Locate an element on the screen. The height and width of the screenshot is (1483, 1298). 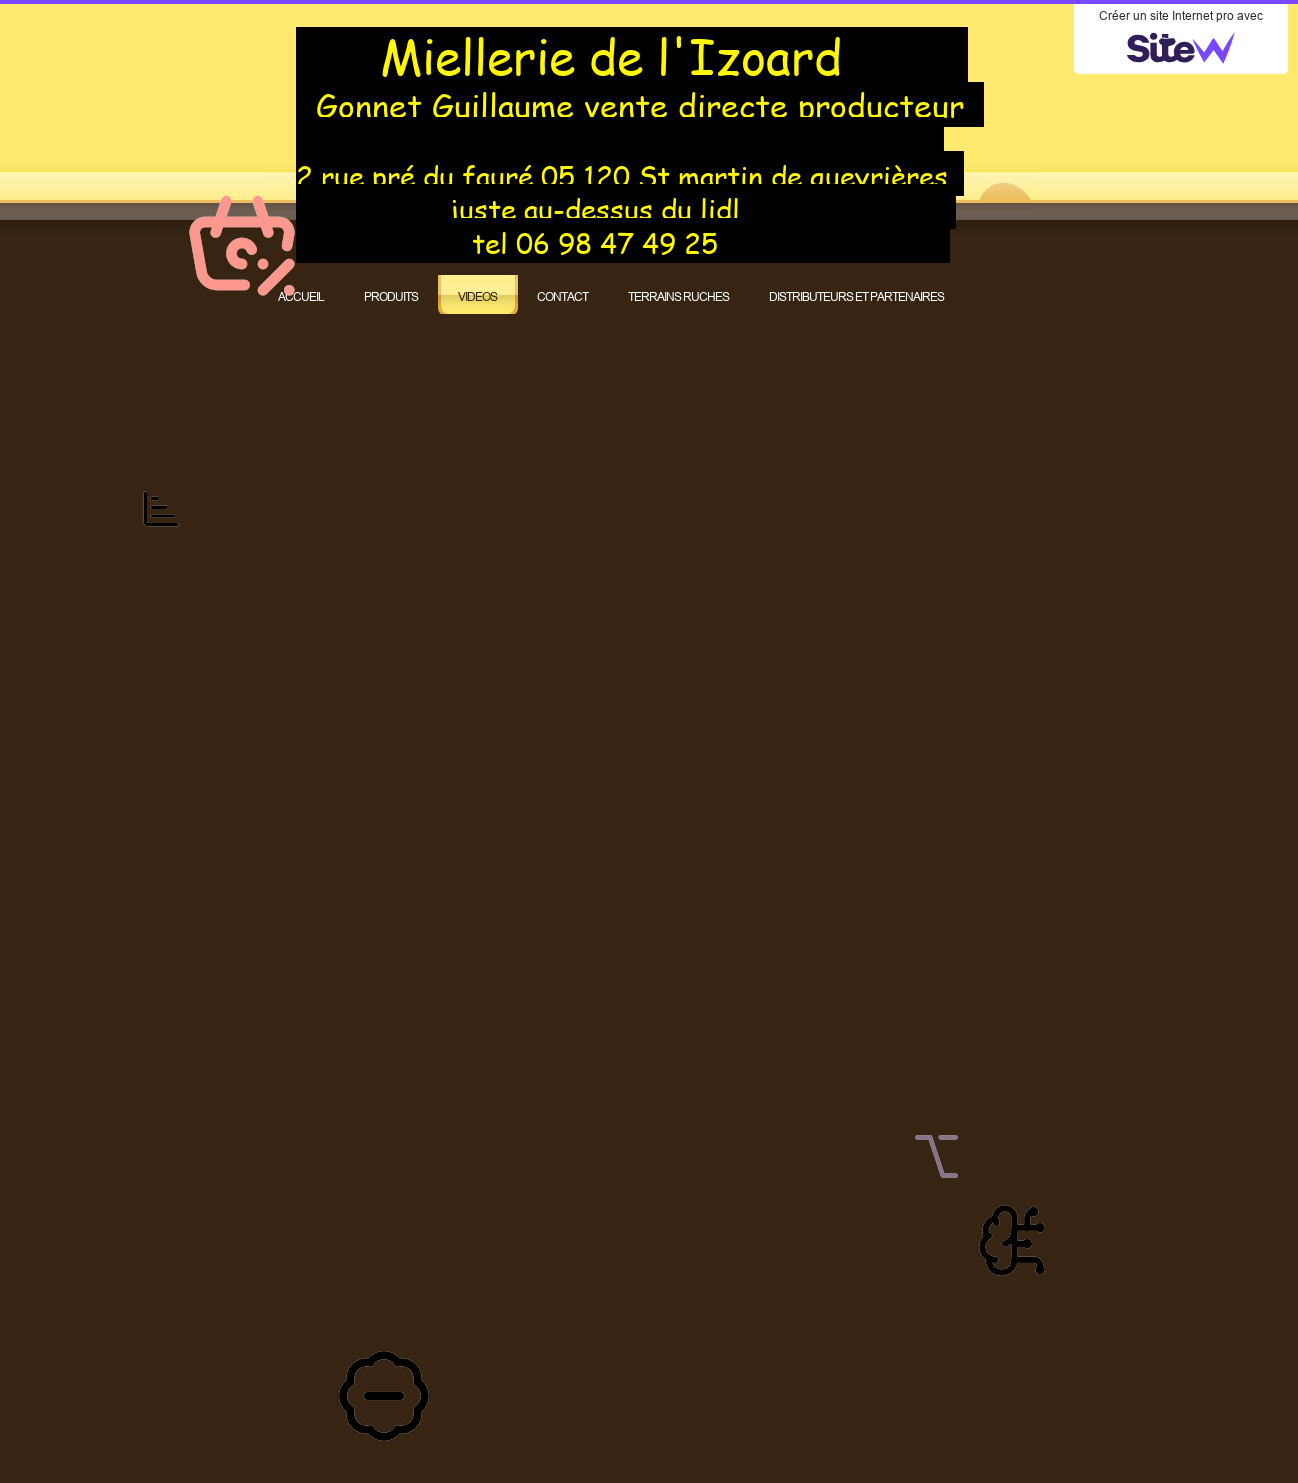
access additional options or settings is located at coordinates (936, 1156).